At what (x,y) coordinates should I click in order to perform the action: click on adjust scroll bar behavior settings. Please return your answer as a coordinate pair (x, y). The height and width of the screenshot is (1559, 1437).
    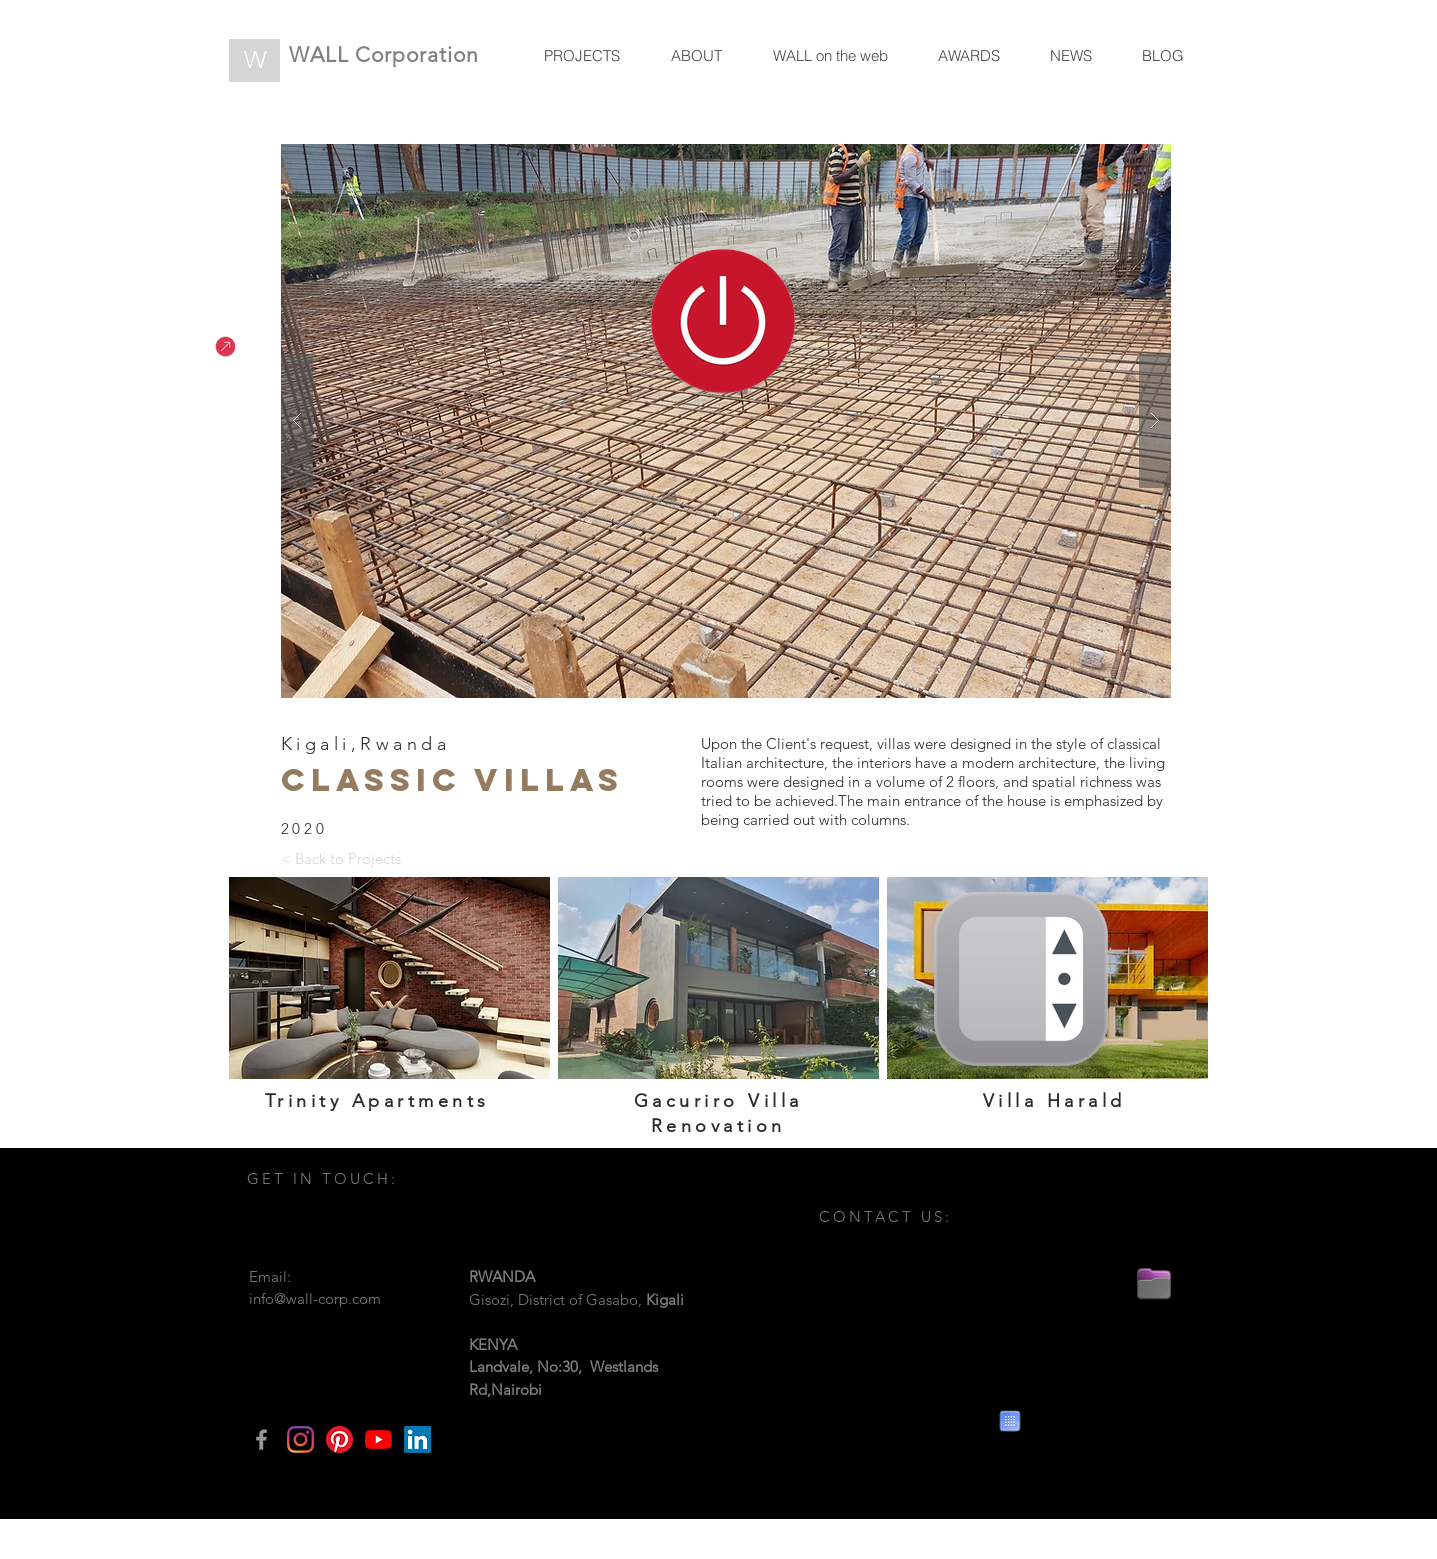
    Looking at the image, I should click on (1021, 982).